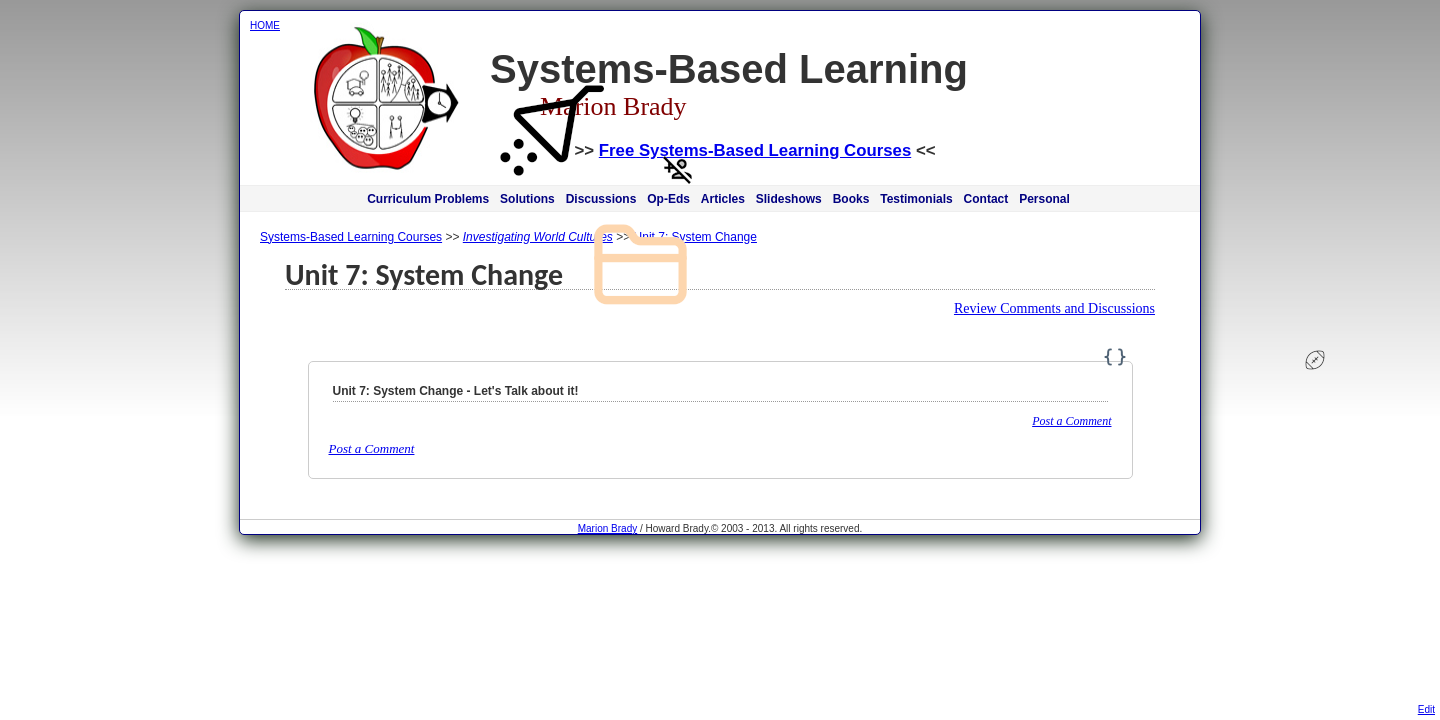 This screenshot has height=720, width=1440. What do you see at coordinates (550, 125) in the screenshot?
I see `access bathroom or shower facilities` at bounding box center [550, 125].